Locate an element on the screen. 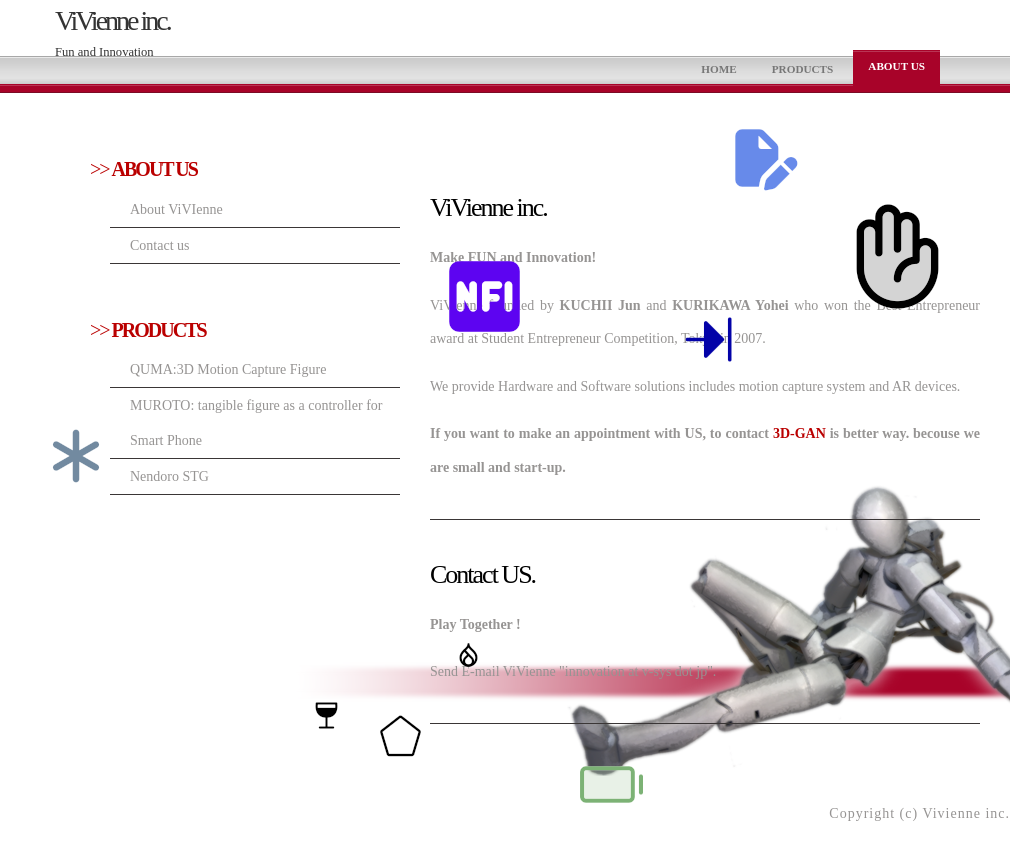 The image size is (1010, 841). stop or pause an action is located at coordinates (897, 256).